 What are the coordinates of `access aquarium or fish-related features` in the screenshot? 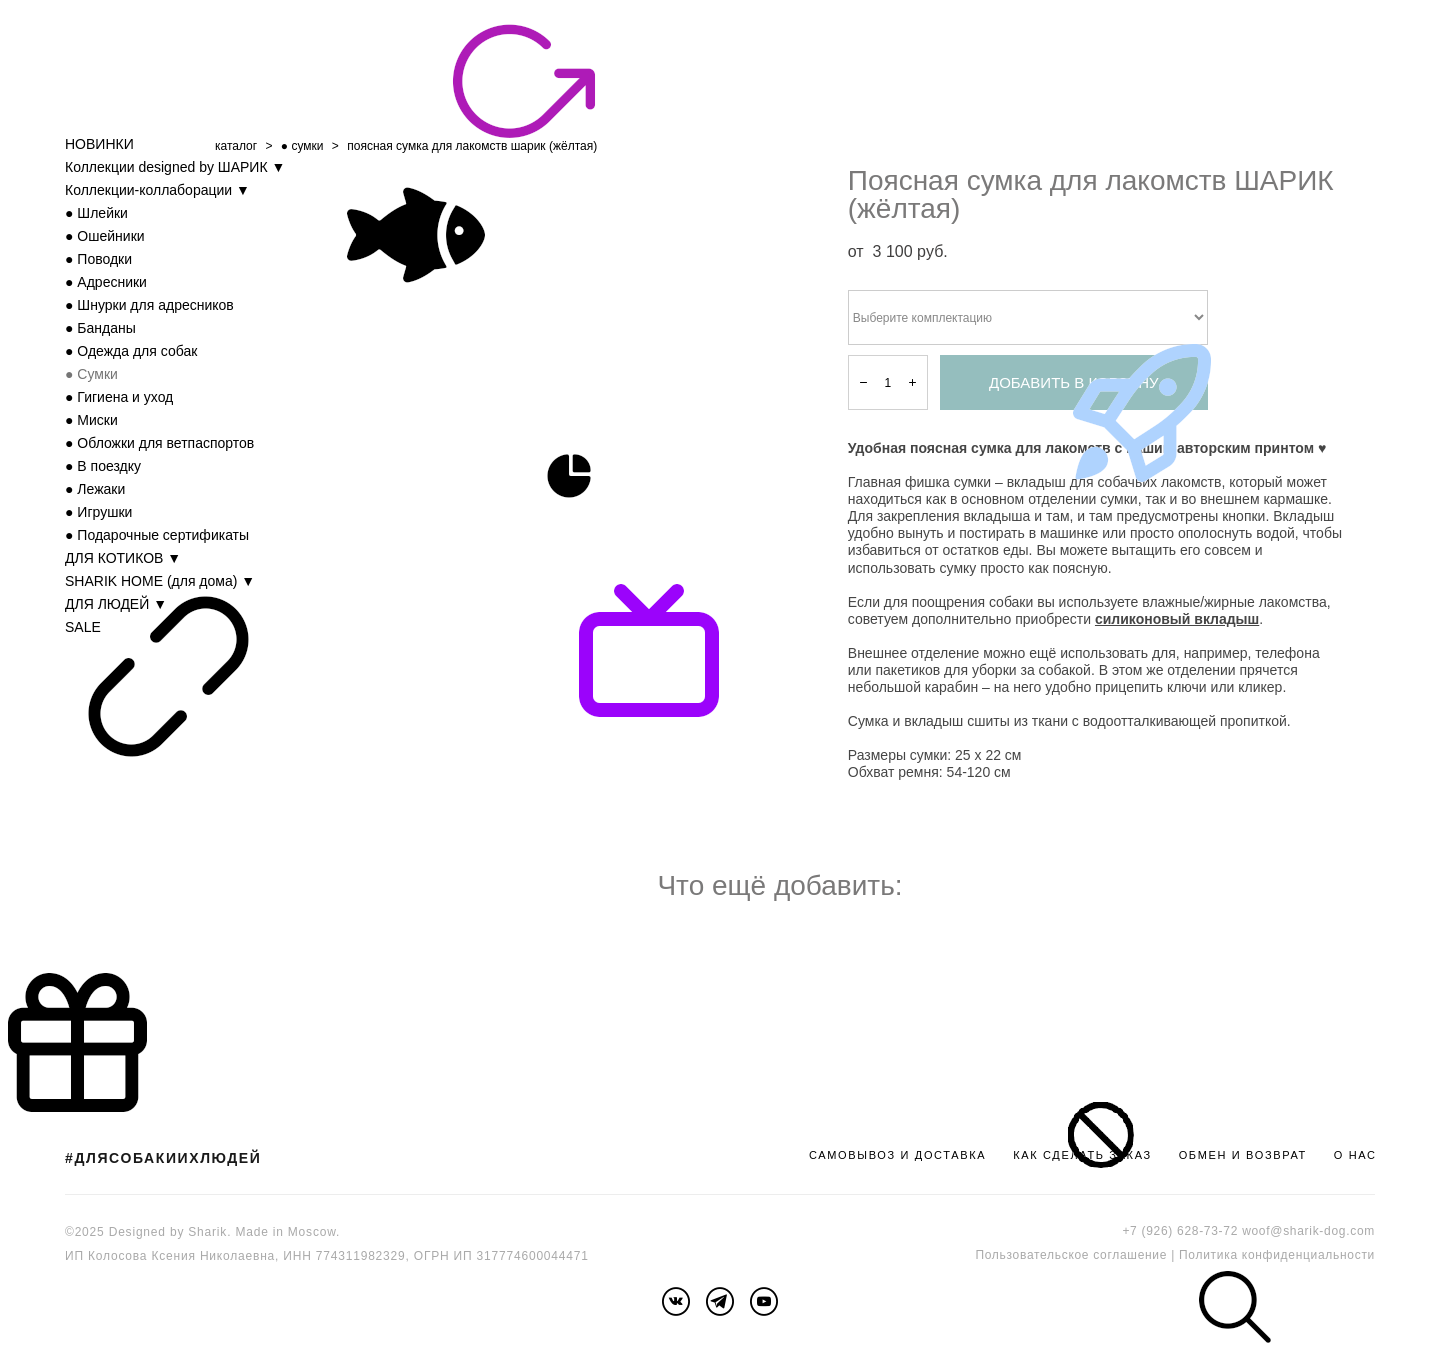 It's located at (416, 235).